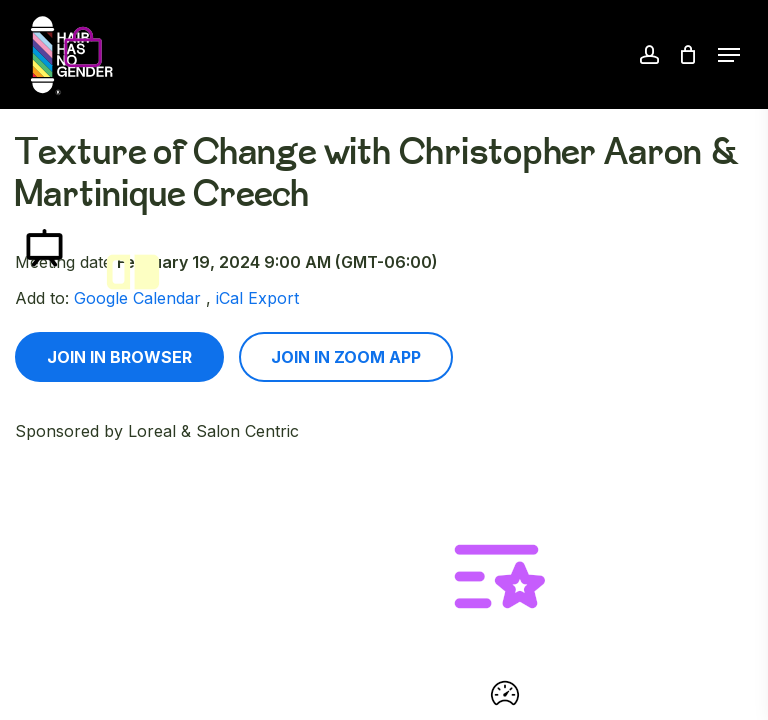  Describe the element at coordinates (133, 272) in the screenshot. I see `access sleep or bedding settings` at that location.